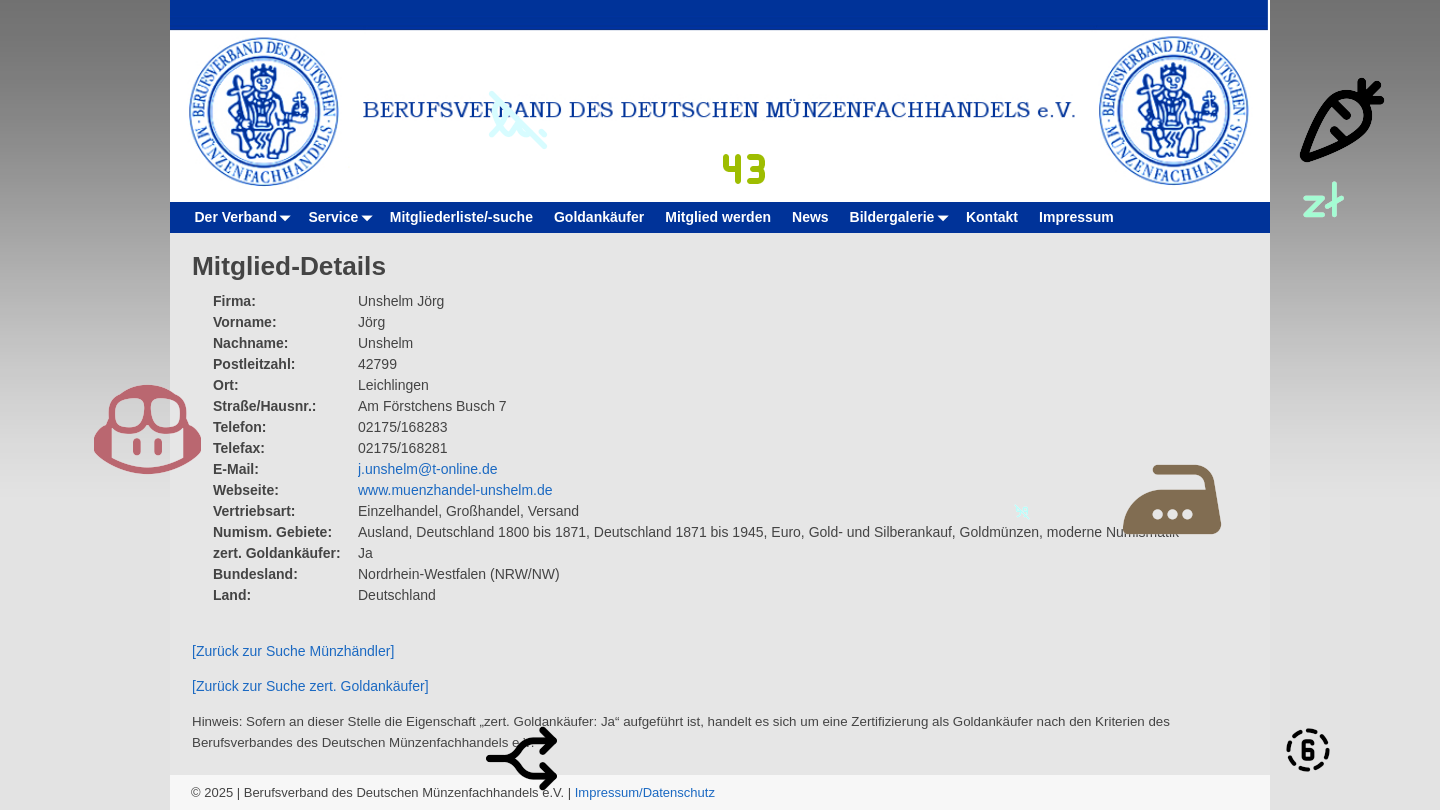  I want to click on select ironing or steam press setting, so click(1172, 499).